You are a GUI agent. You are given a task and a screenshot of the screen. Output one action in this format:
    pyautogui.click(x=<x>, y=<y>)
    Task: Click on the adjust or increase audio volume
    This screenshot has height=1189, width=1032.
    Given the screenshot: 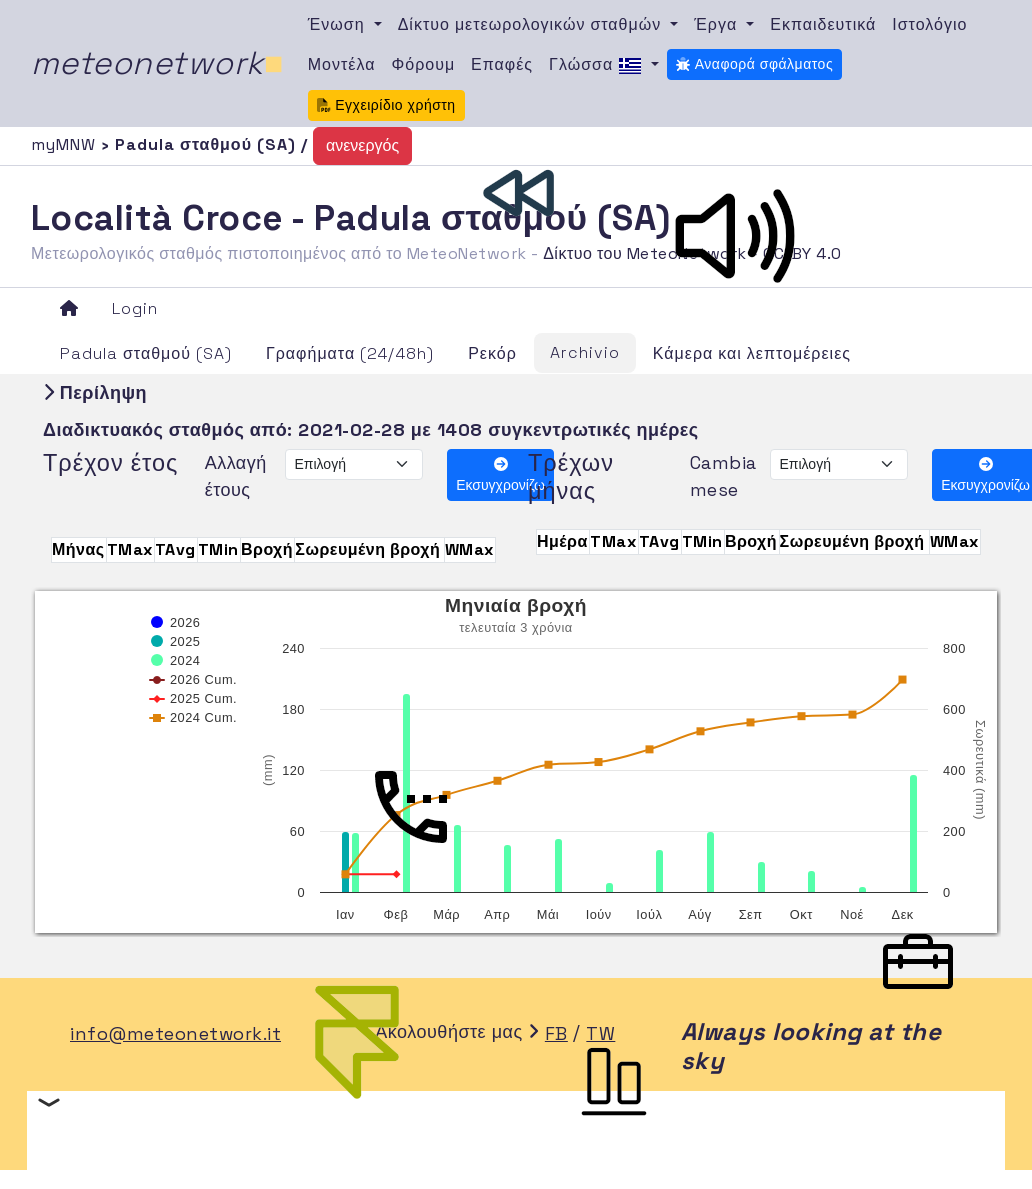 What is the action you would take?
    pyautogui.click(x=735, y=236)
    